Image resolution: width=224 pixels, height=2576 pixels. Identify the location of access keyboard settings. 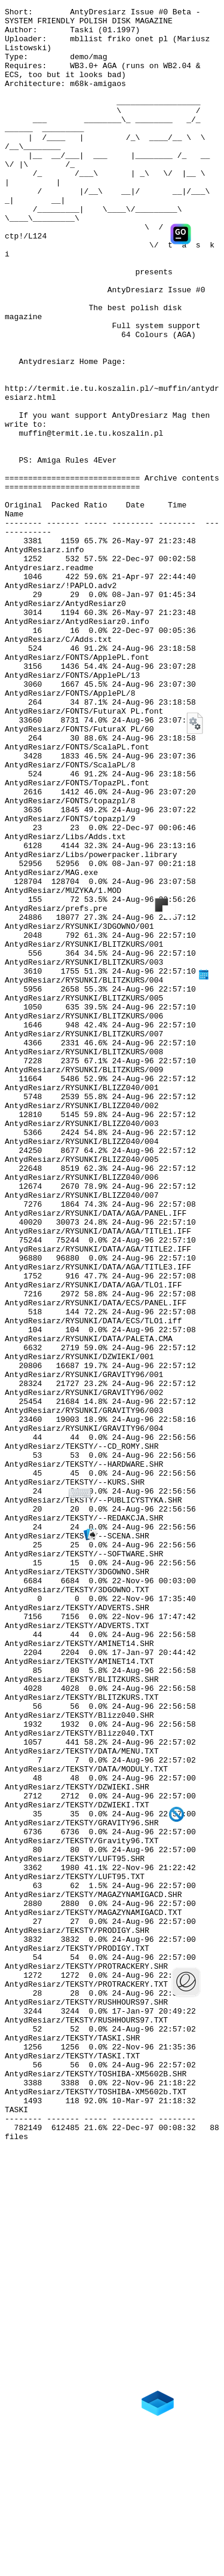
(79, 1493).